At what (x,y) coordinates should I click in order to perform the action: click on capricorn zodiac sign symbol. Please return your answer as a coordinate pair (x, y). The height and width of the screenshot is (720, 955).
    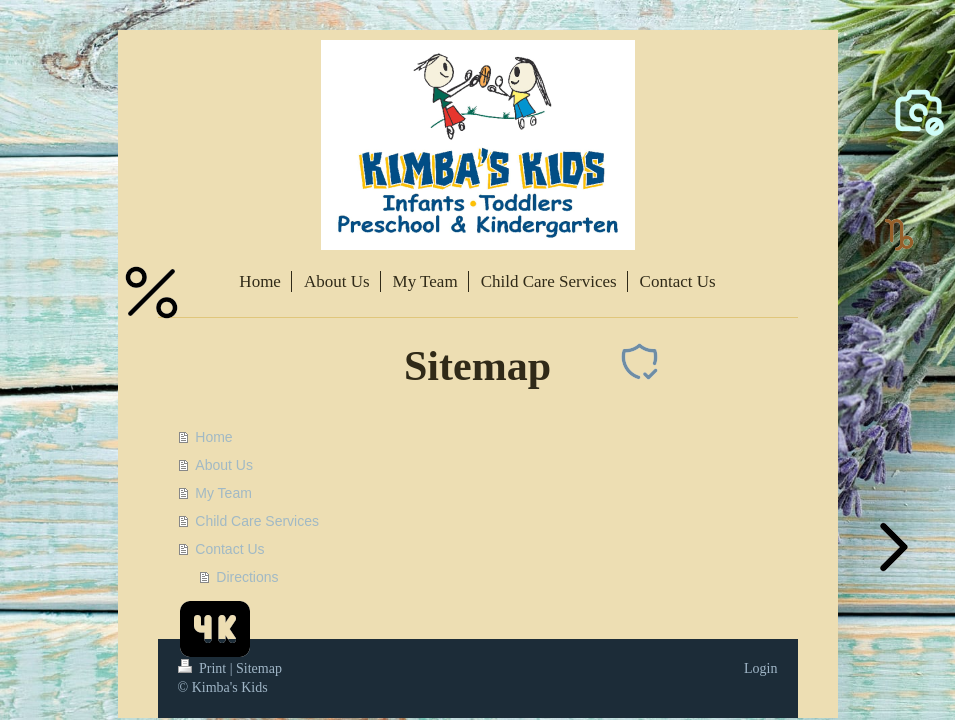
    Looking at the image, I should click on (900, 234).